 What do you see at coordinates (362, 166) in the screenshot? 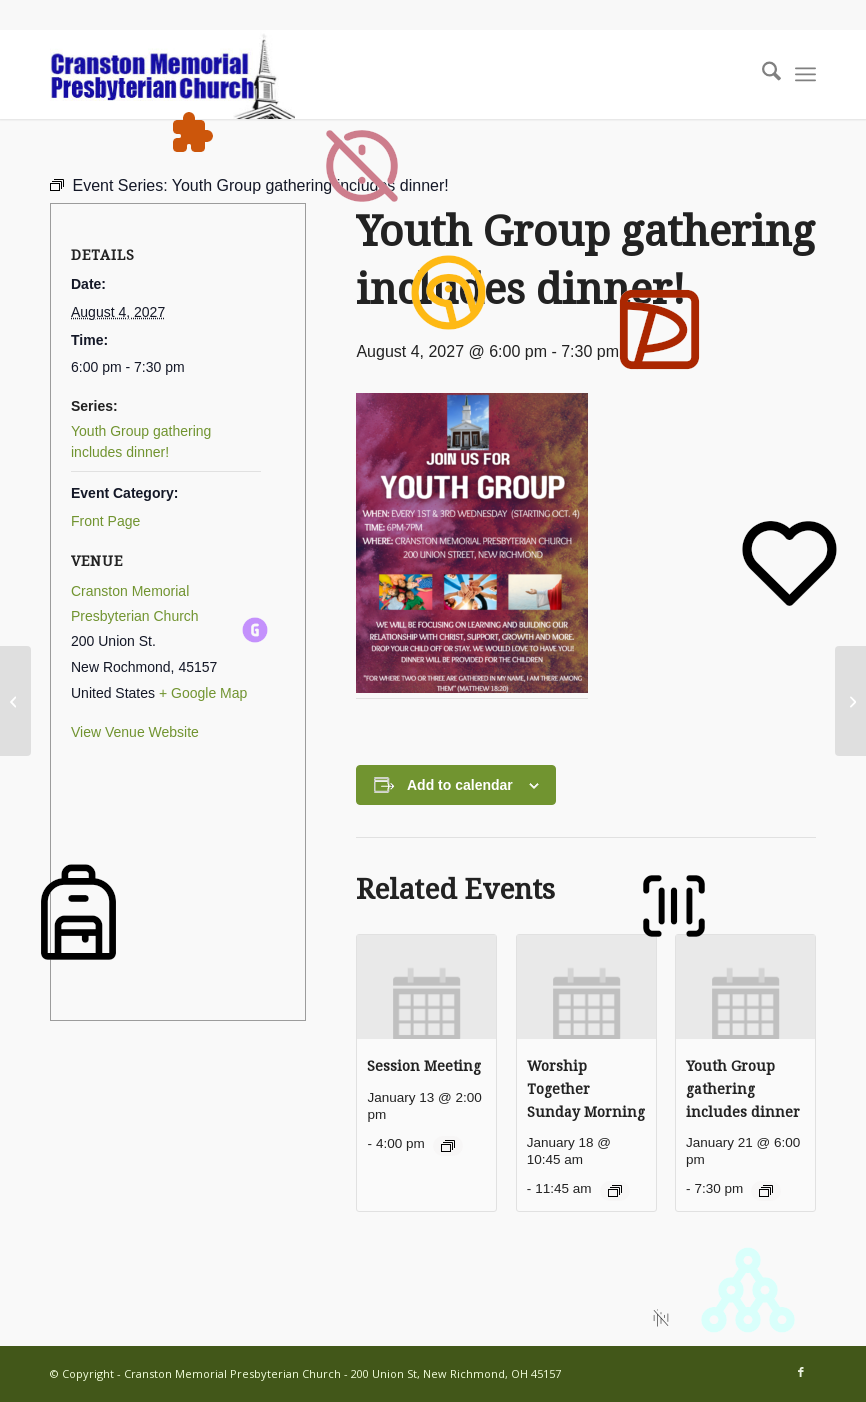
I see `disable or mute alerts` at bounding box center [362, 166].